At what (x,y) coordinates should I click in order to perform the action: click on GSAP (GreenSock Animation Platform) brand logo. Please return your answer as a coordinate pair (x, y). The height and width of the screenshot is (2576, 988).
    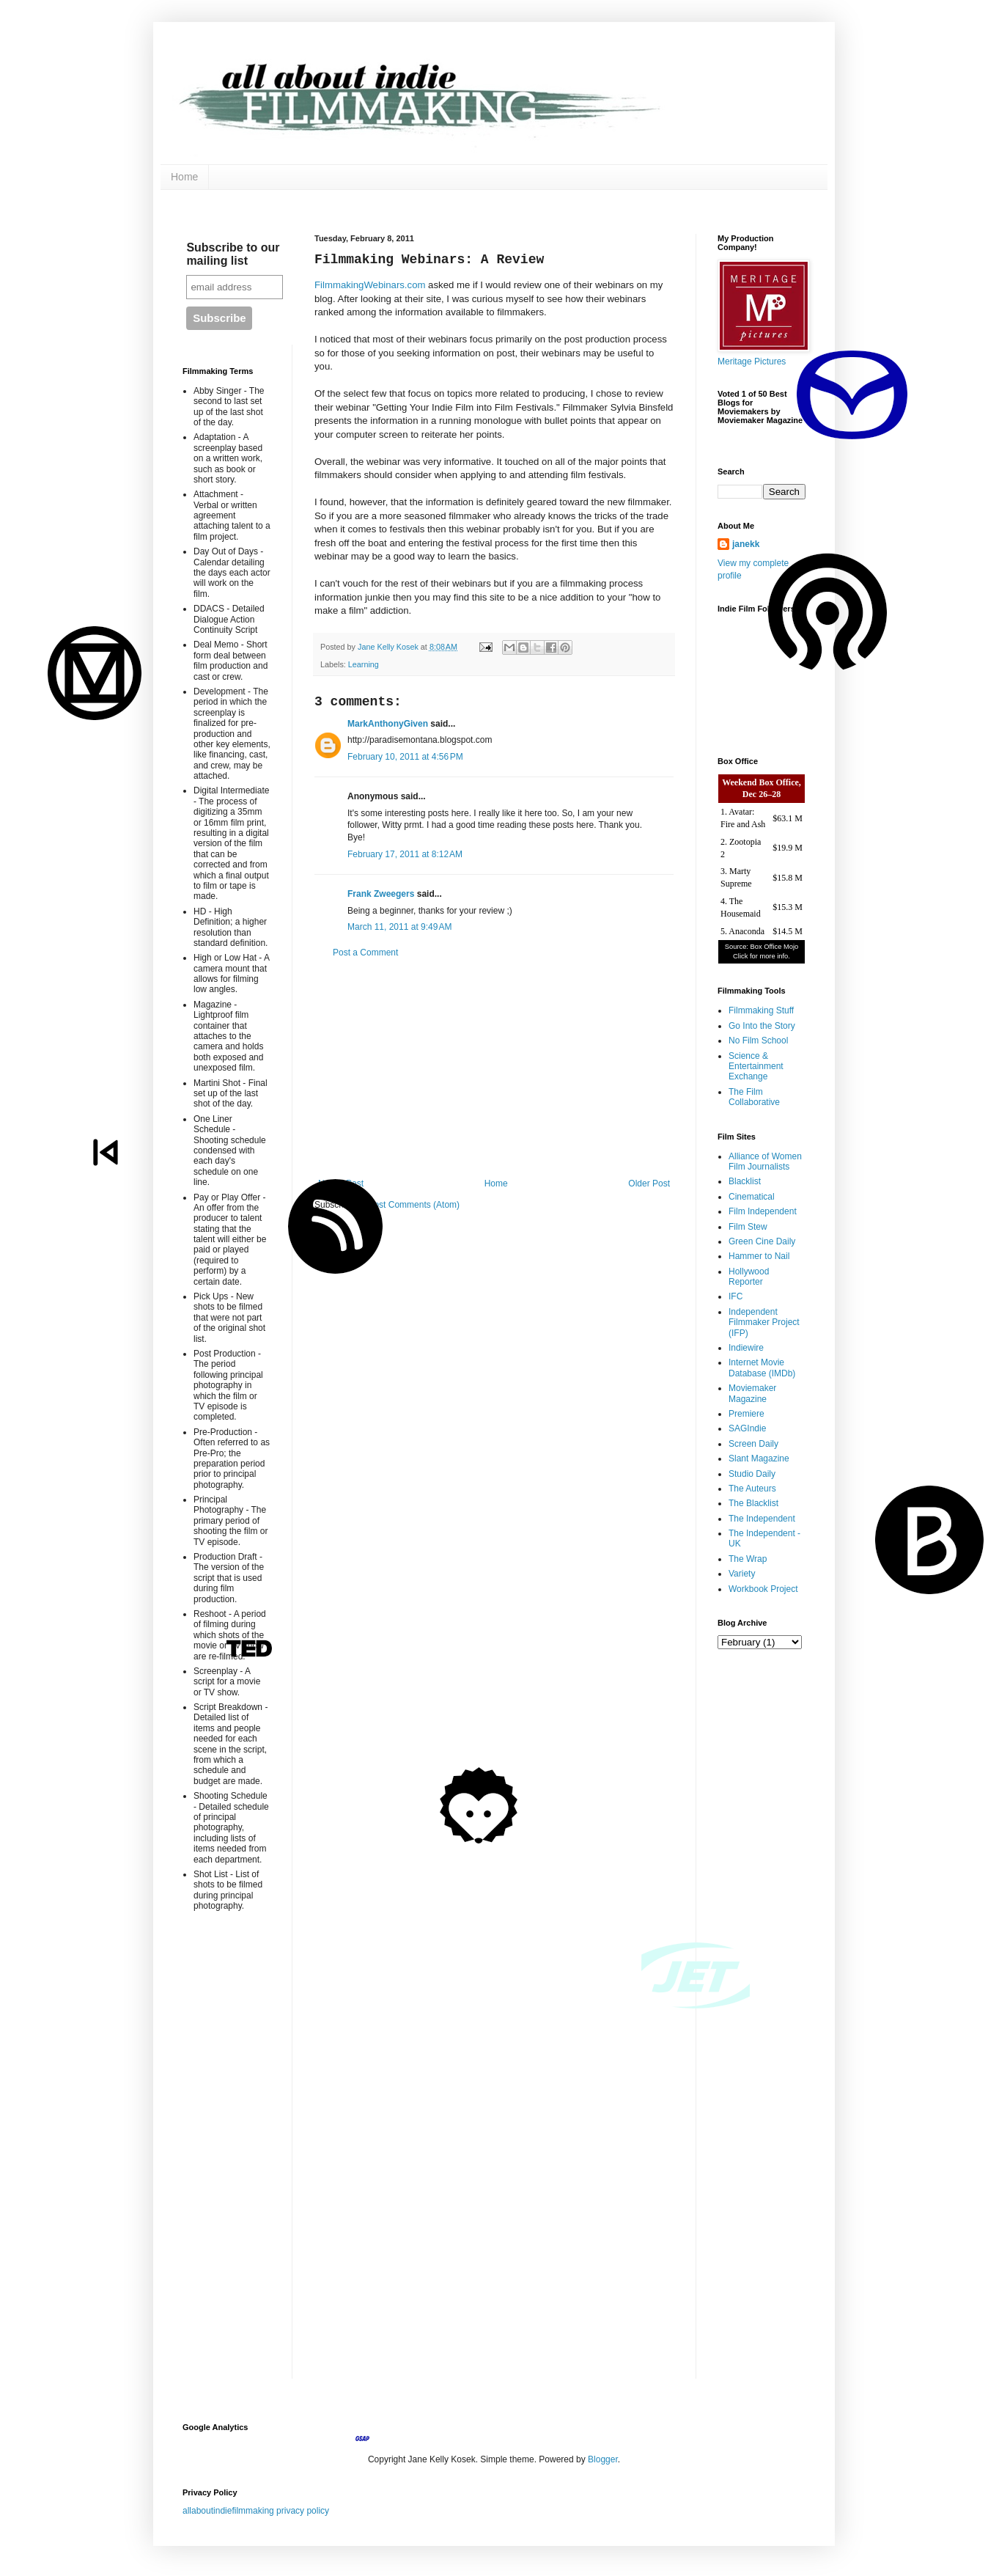
    Looking at the image, I should click on (362, 2438).